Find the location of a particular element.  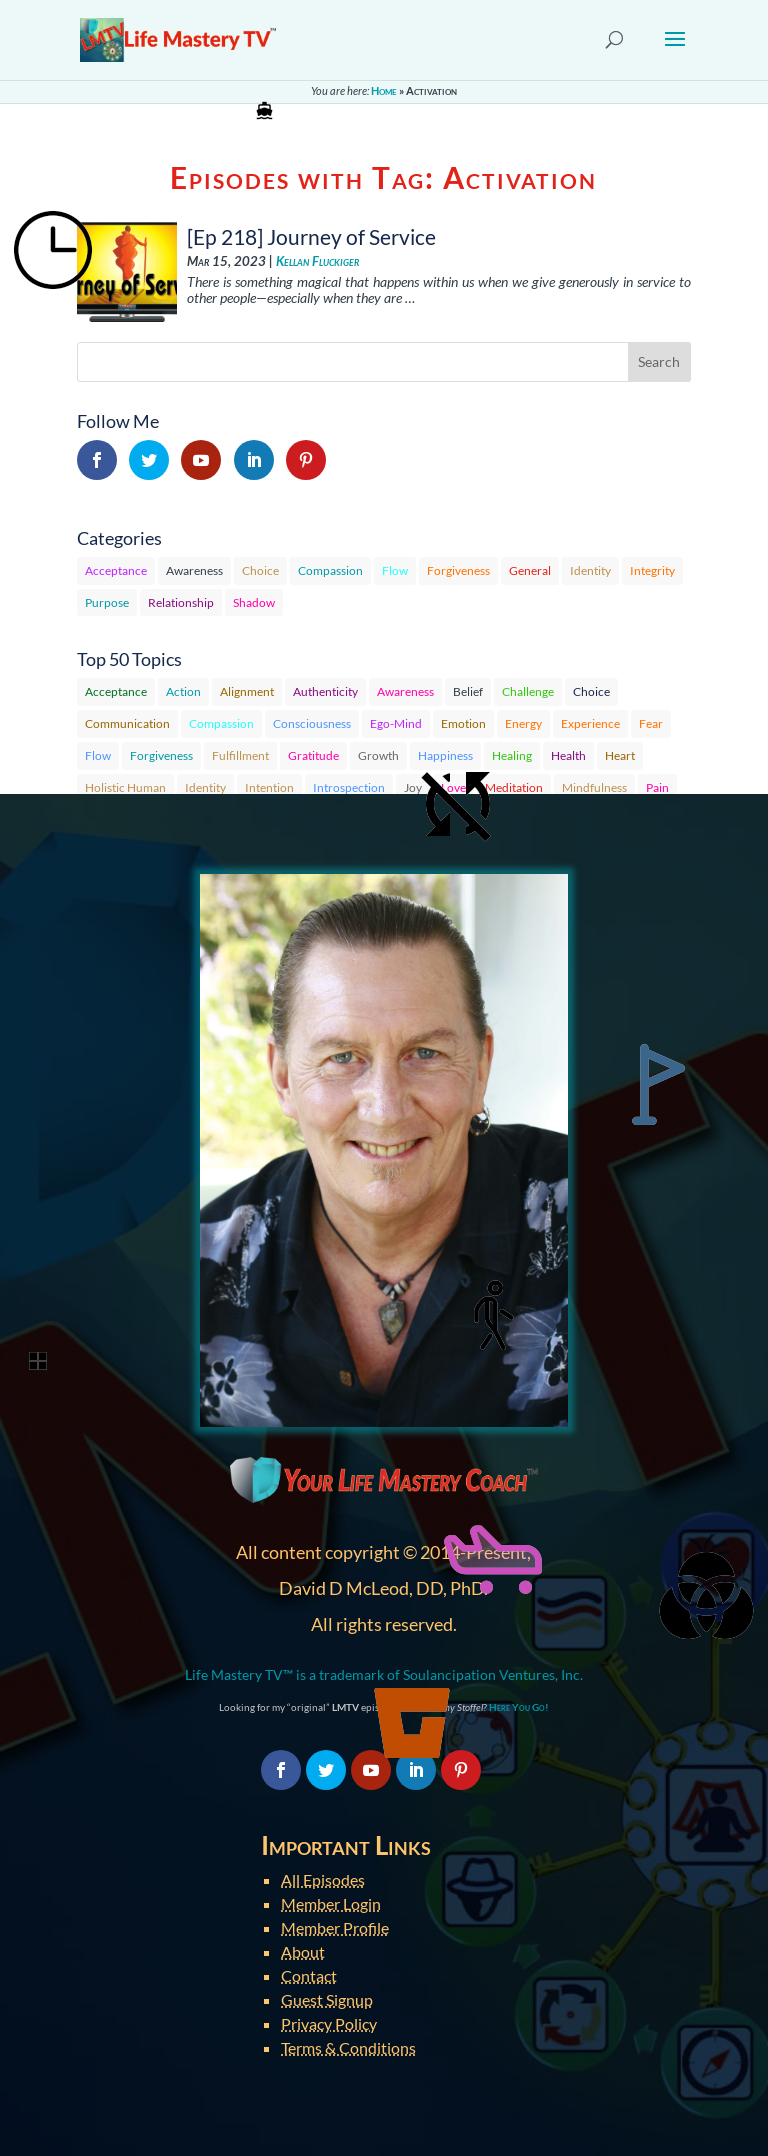

sign in with Microsoft account is located at coordinates (38, 1361).